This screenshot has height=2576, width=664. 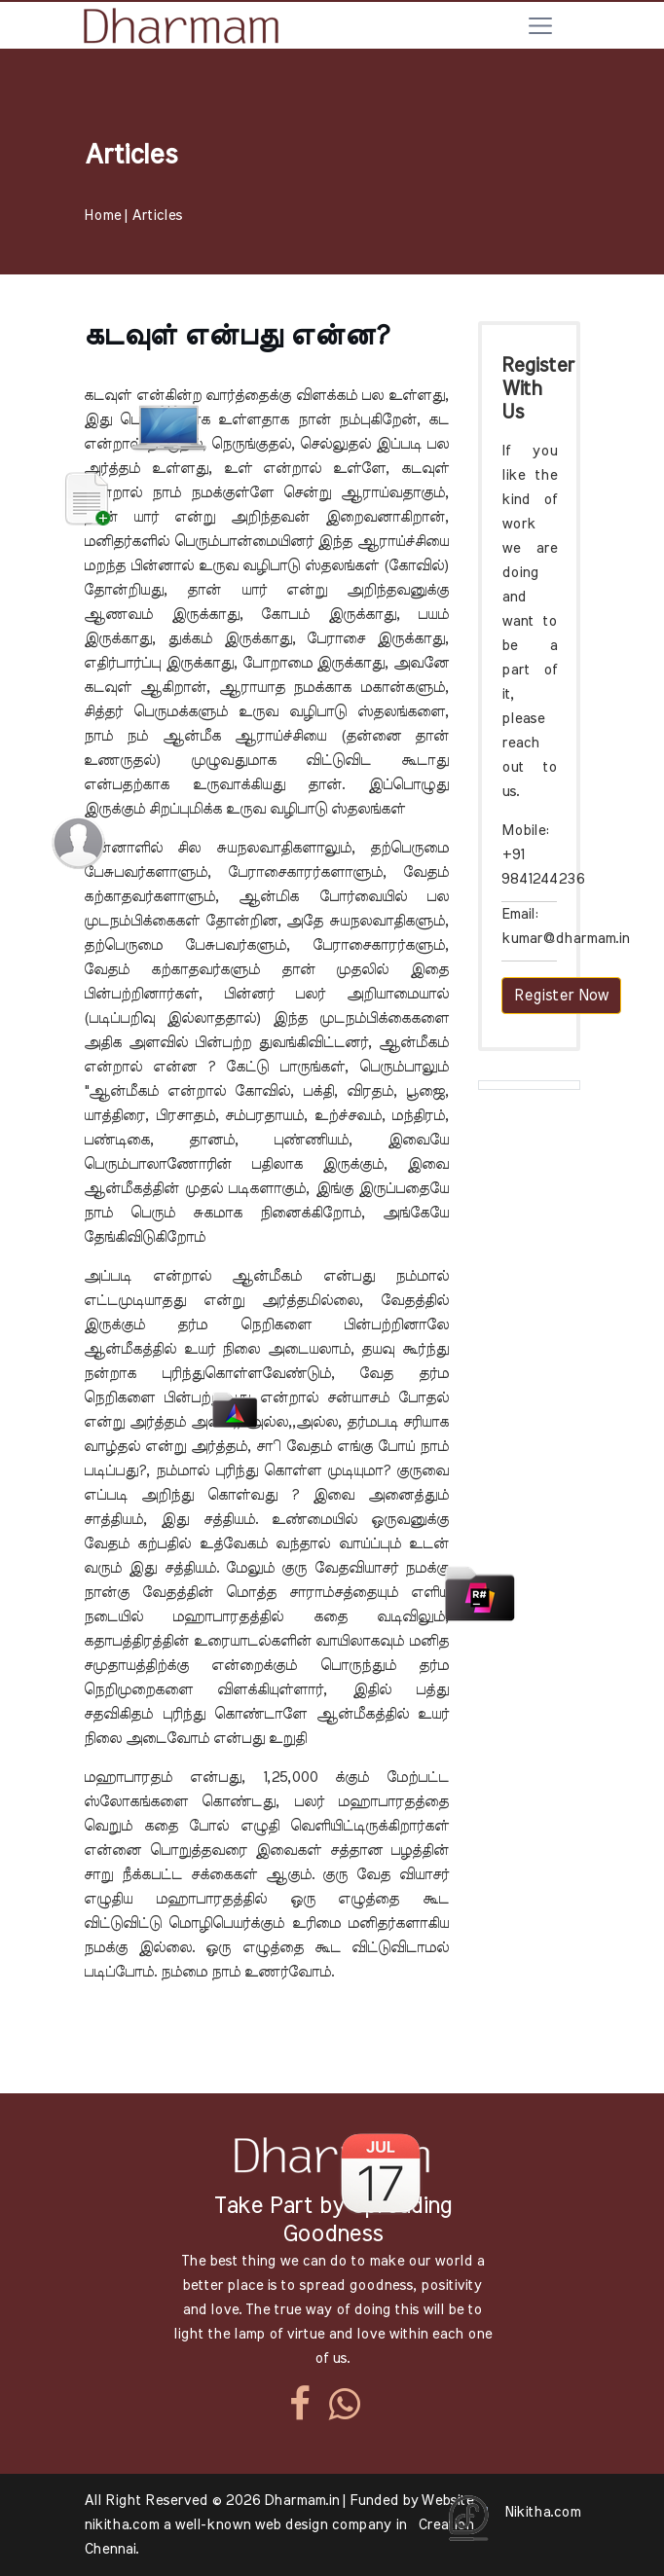 I want to click on launch fedora linux installer, so click(x=468, y=2518).